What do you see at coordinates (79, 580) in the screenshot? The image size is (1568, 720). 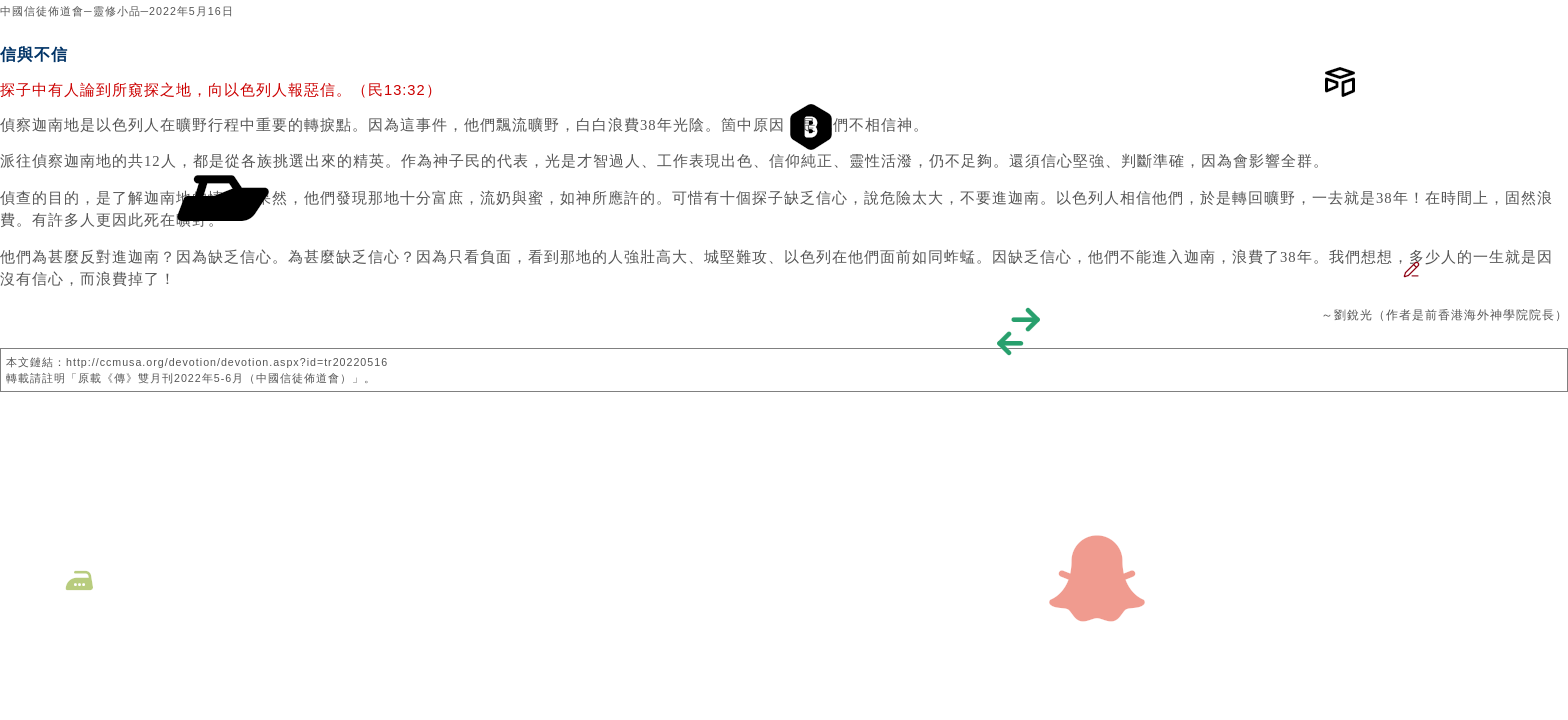 I see `select ironing or steam press setting` at bounding box center [79, 580].